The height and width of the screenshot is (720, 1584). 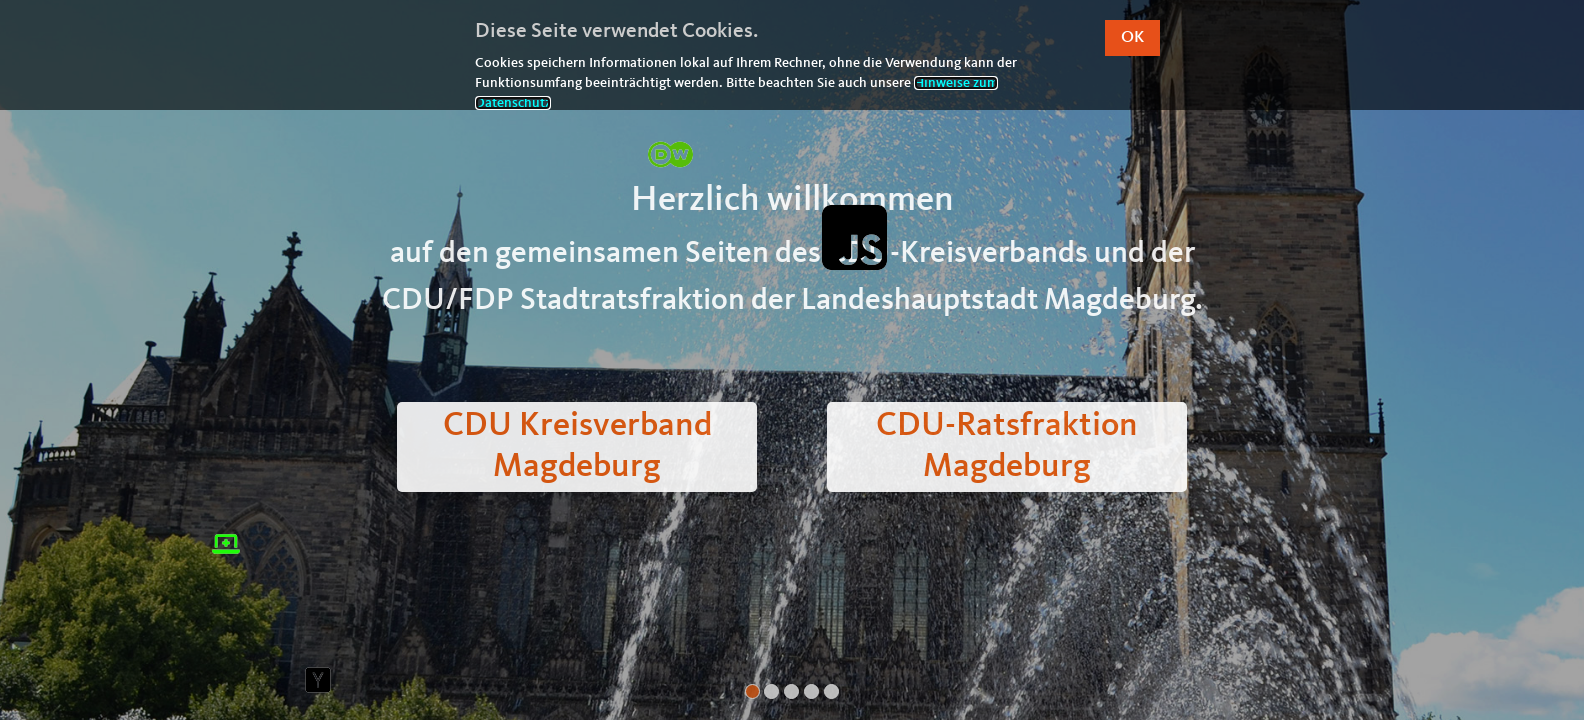 I want to click on JavaScript programming language logo, so click(x=854, y=237).